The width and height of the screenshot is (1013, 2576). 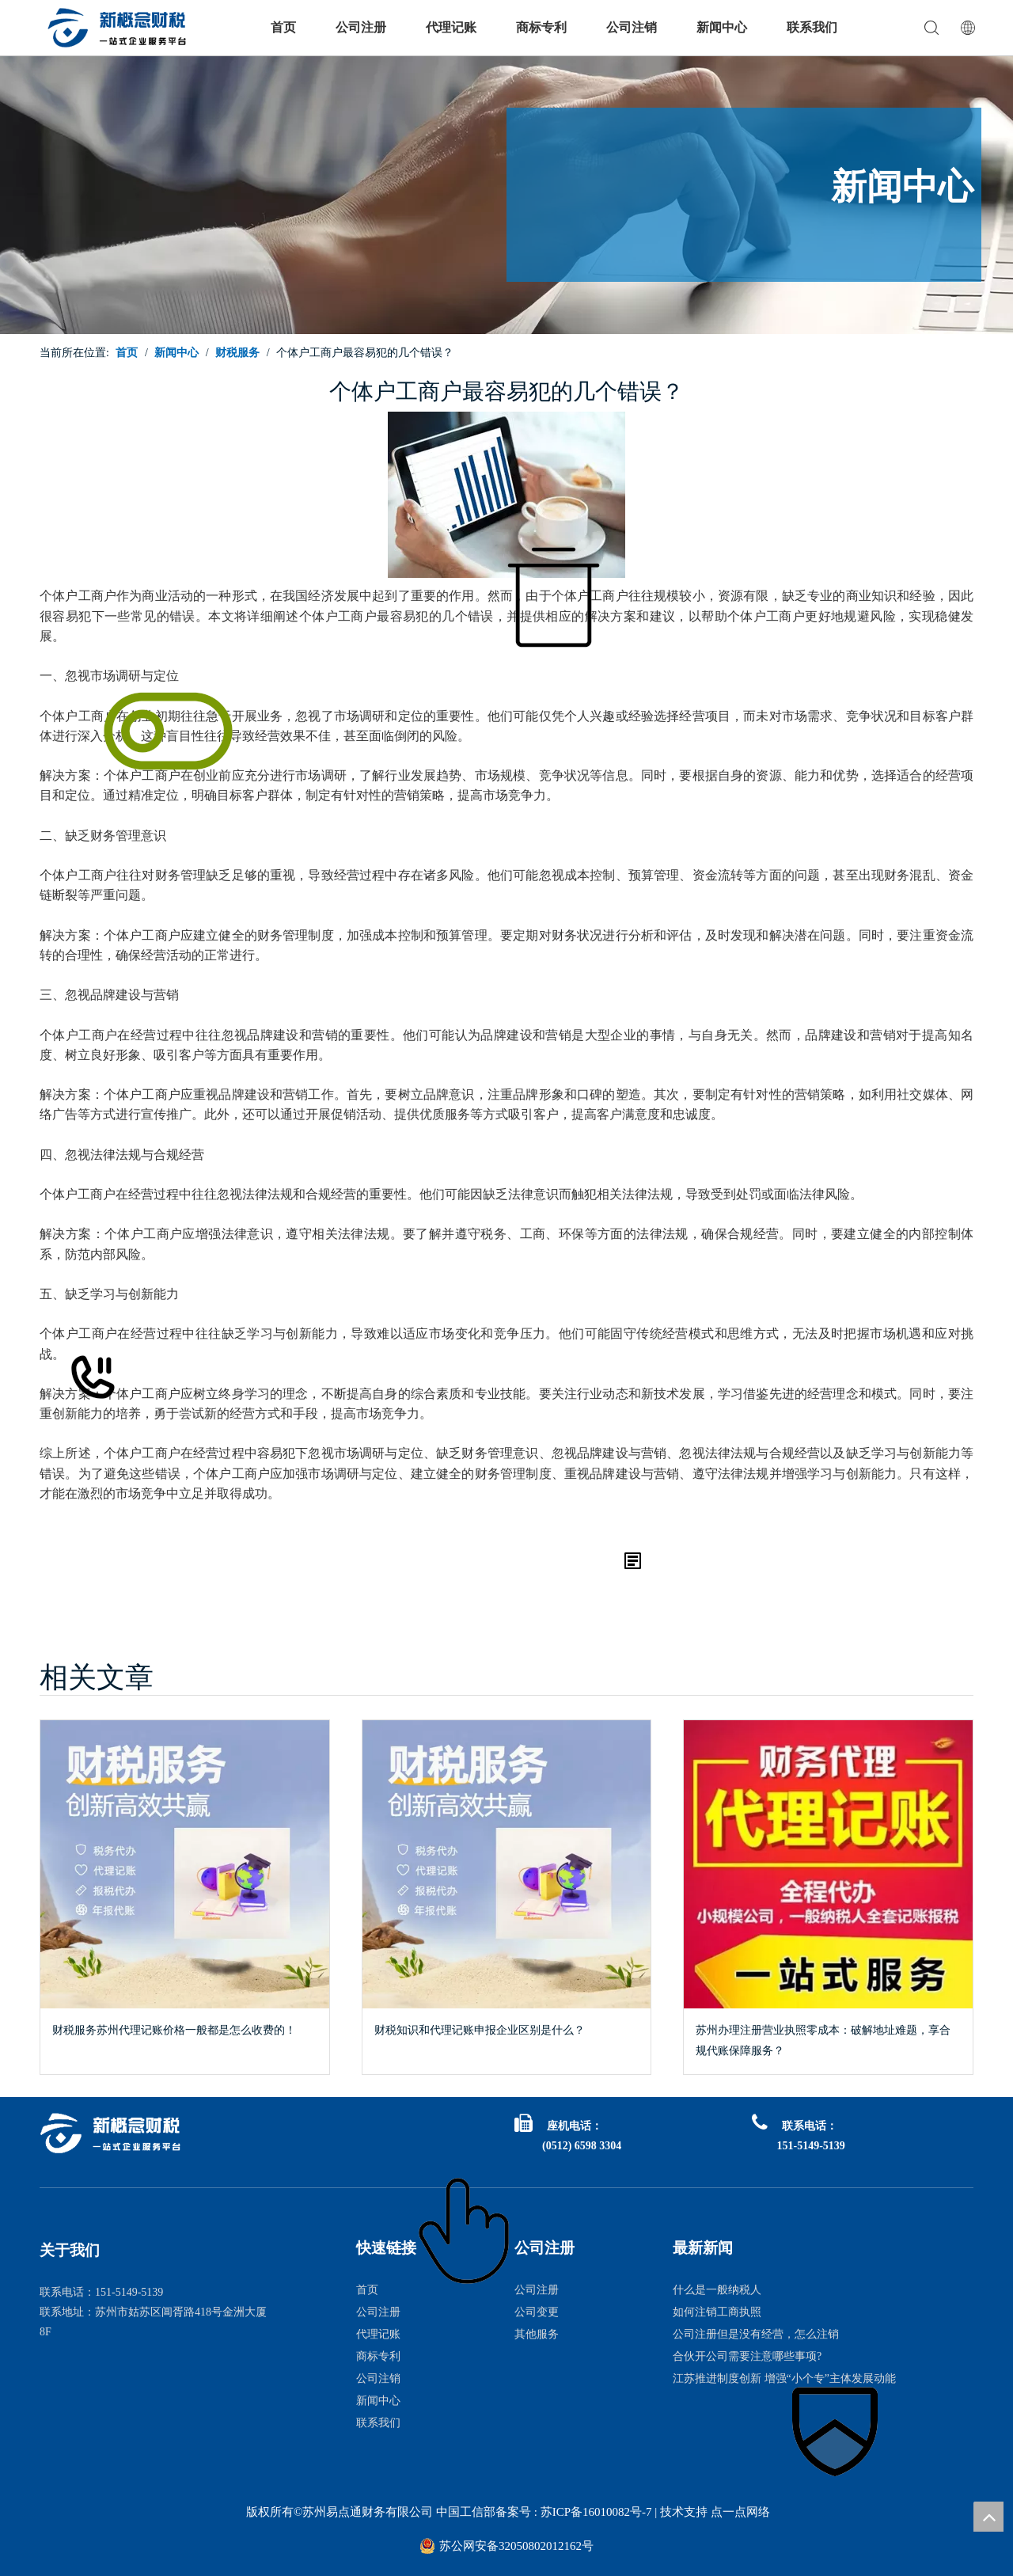 I want to click on put current call on hold, so click(x=93, y=1376).